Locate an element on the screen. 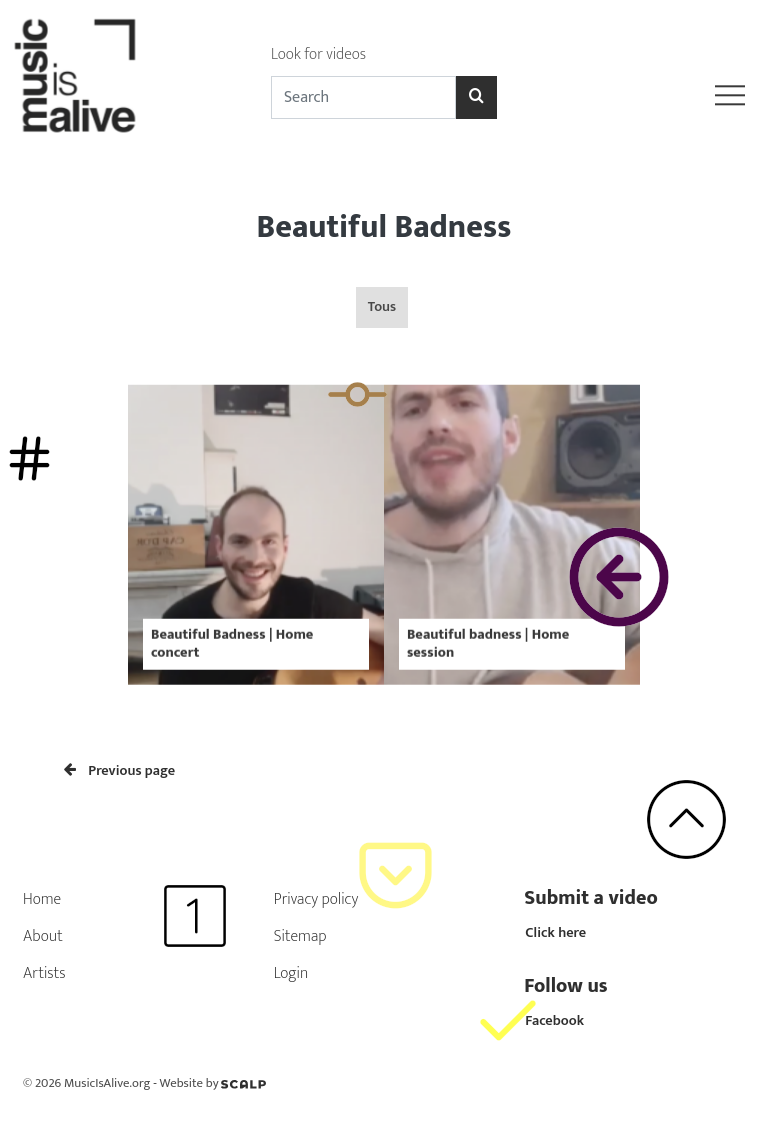 The height and width of the screenshot is (1122, 768). indicates the first step in a process is located at coordinates (195, 916).